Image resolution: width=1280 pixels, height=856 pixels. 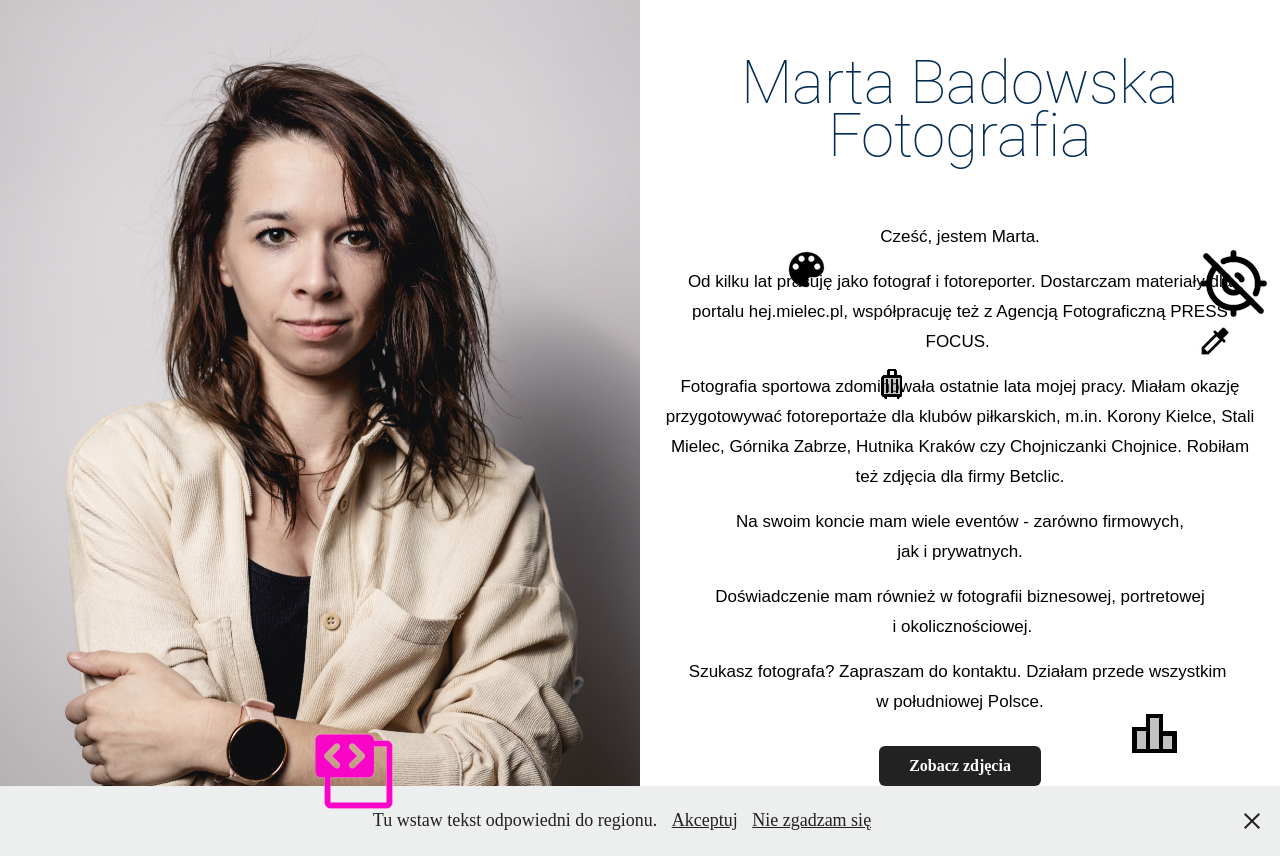 What do you see at coordinates (1154, 733) in the screenshot?
I see `view leaderboard rankings` at bounding box center [1154, 733].